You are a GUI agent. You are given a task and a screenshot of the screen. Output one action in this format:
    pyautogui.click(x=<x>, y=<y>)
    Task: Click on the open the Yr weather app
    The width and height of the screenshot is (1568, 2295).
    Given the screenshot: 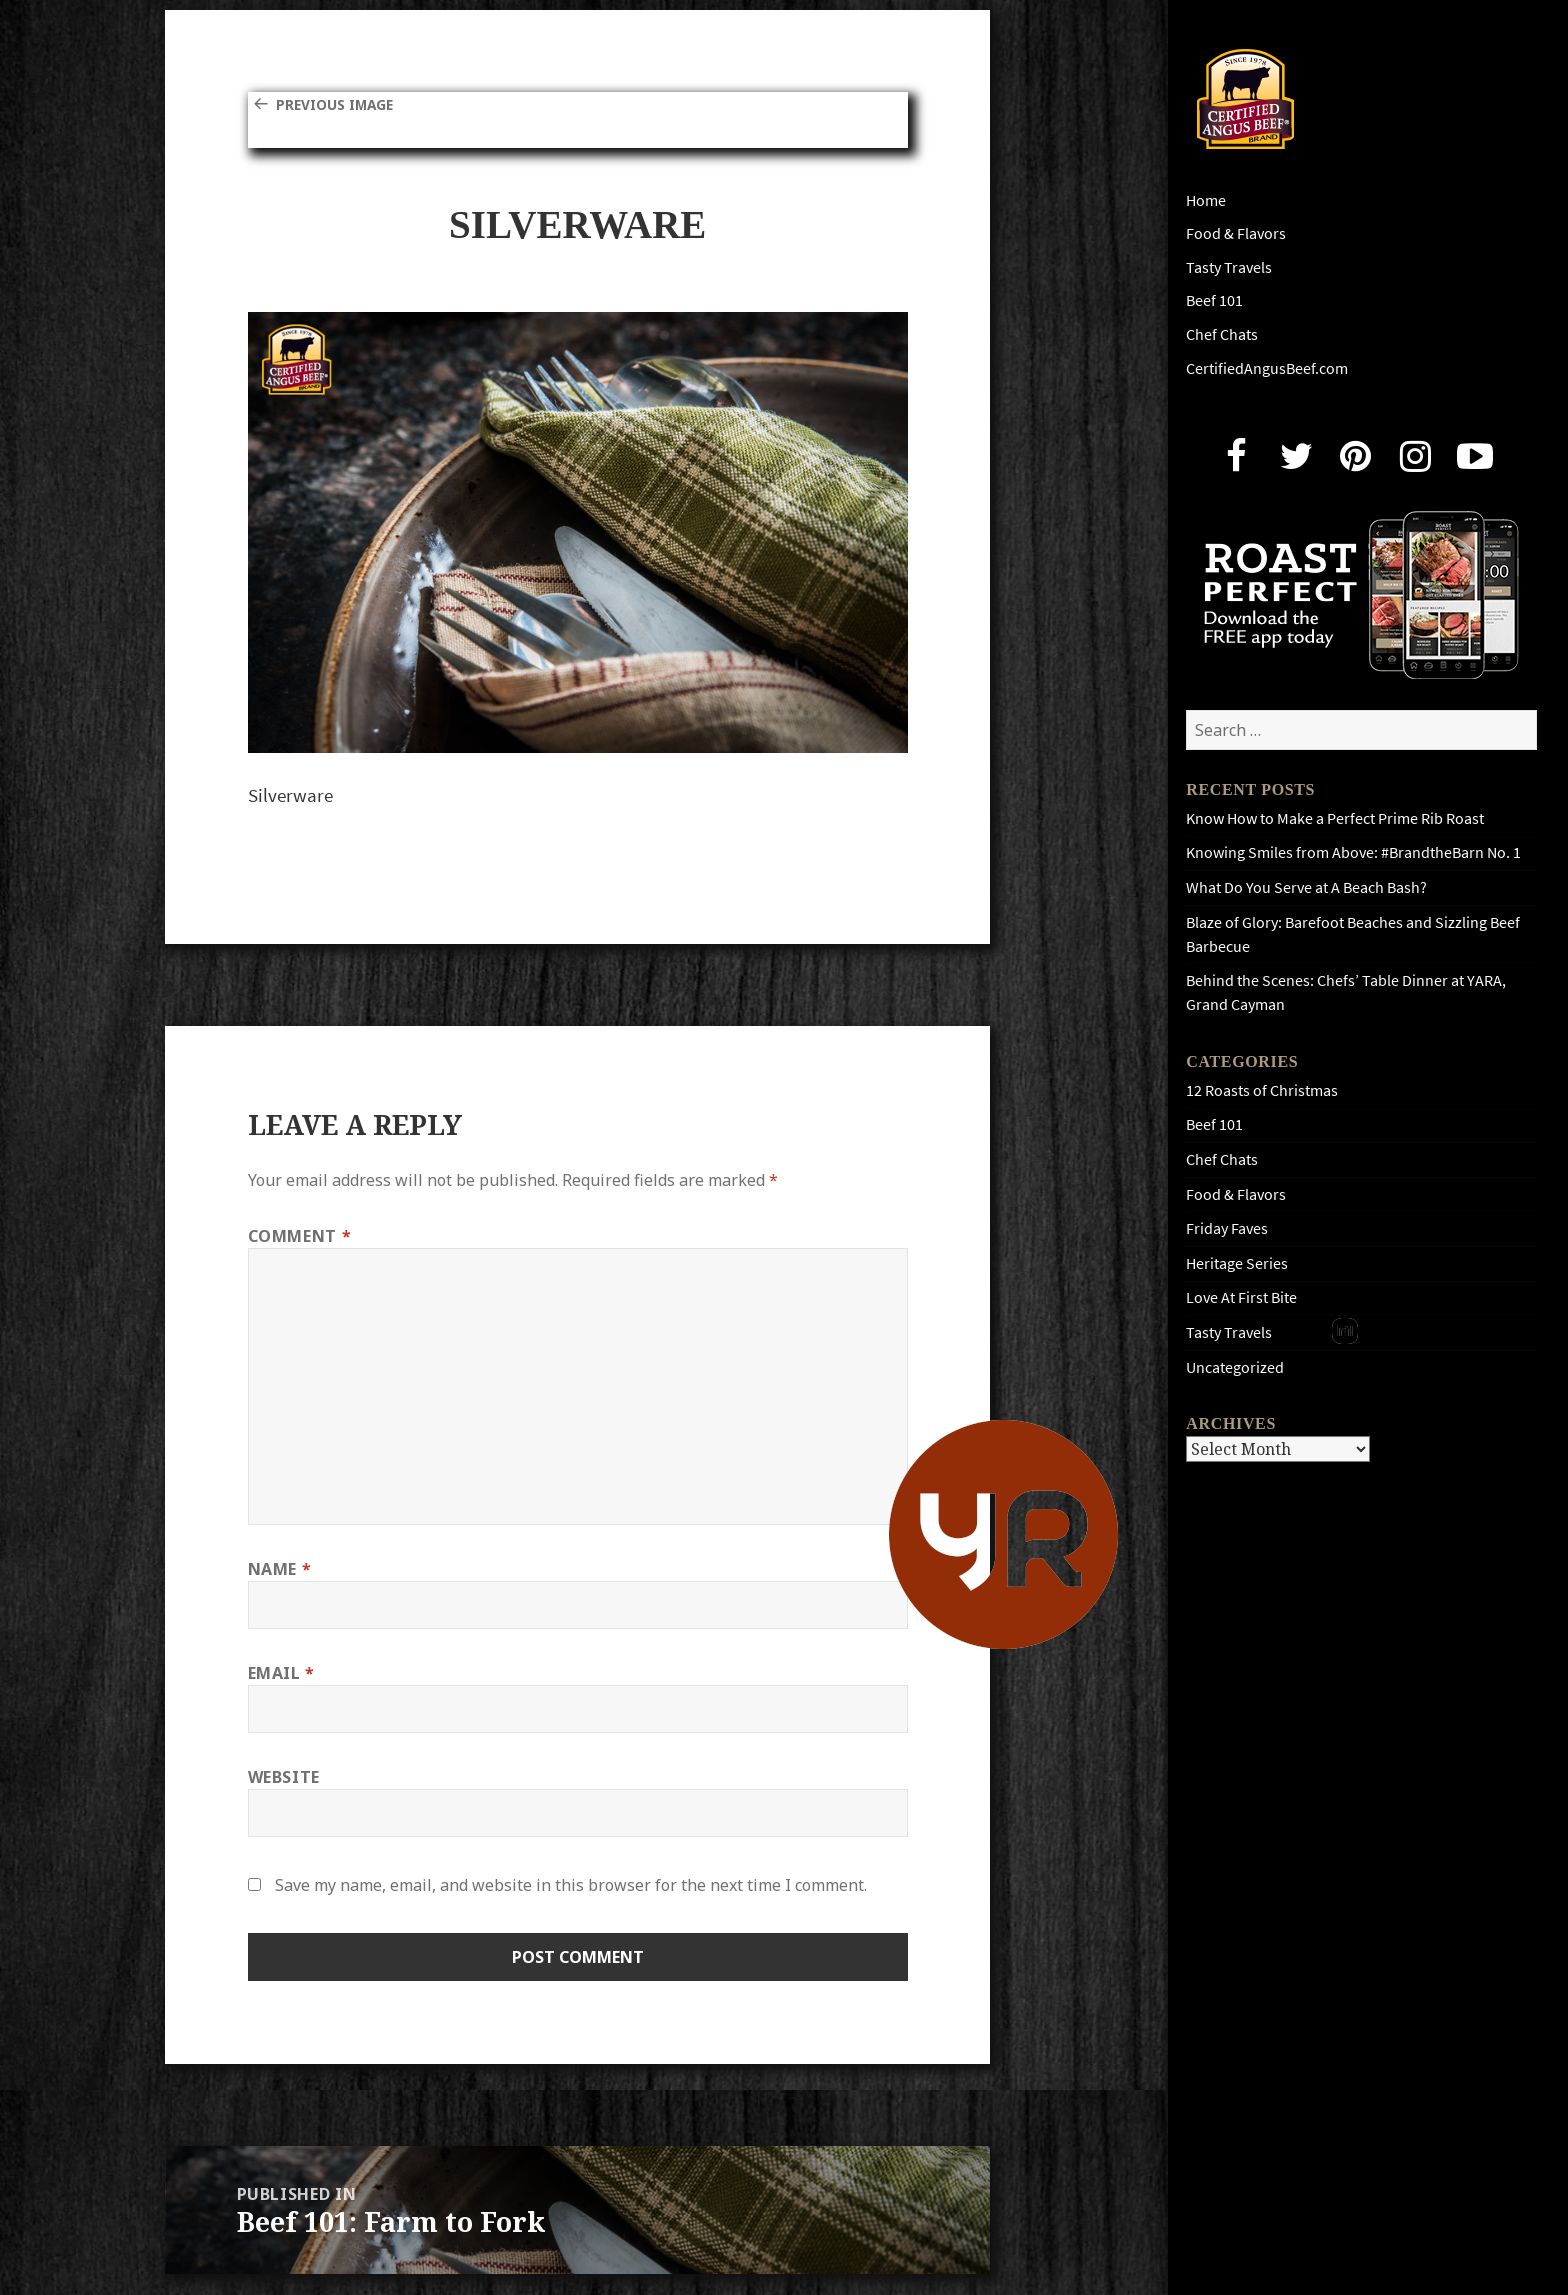 What is the action you would take?
    pyautogui.click(x=1003, y=1534)
    